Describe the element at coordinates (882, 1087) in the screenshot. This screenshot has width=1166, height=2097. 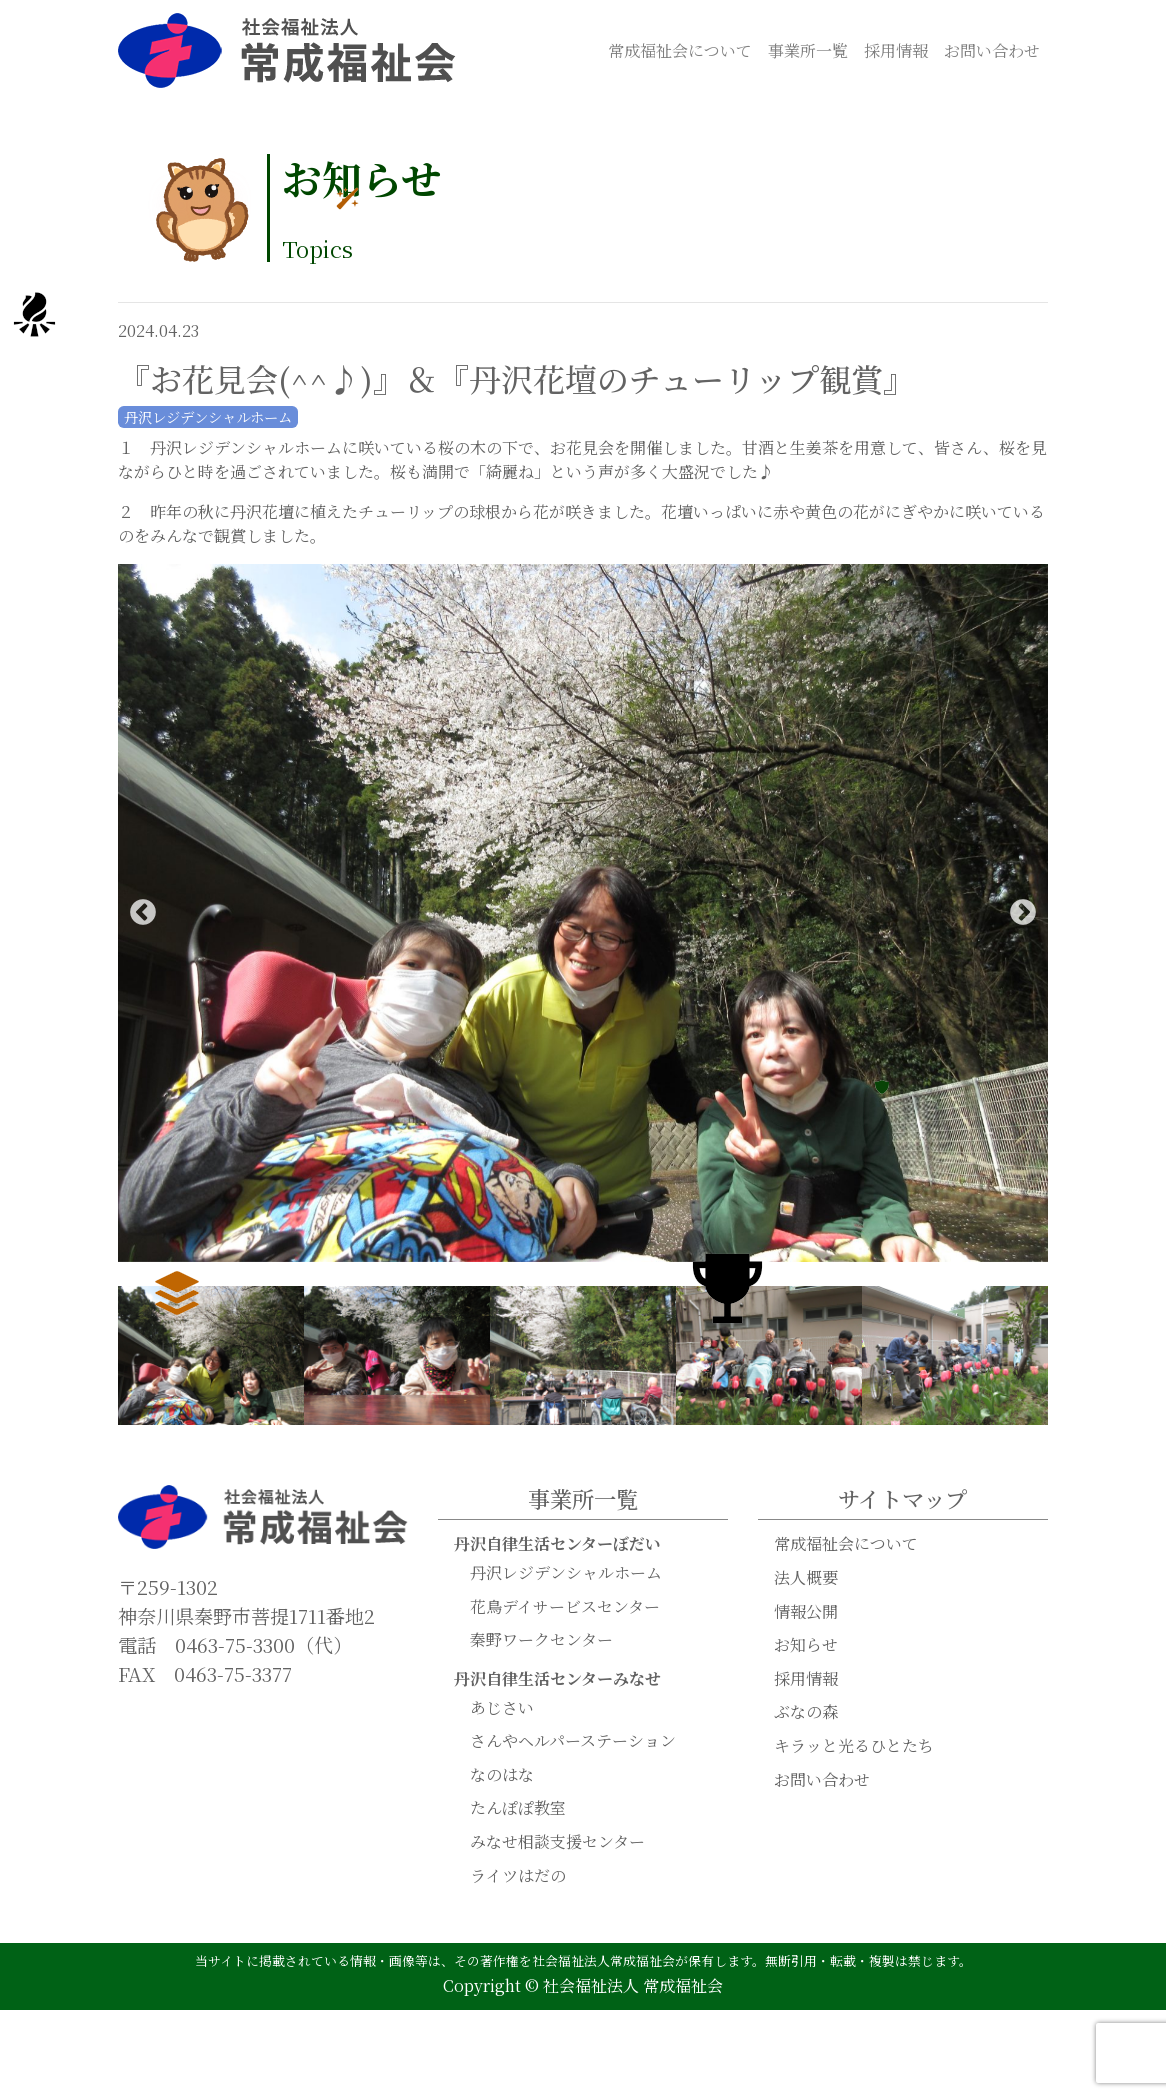
I see `access security settings` at that location.